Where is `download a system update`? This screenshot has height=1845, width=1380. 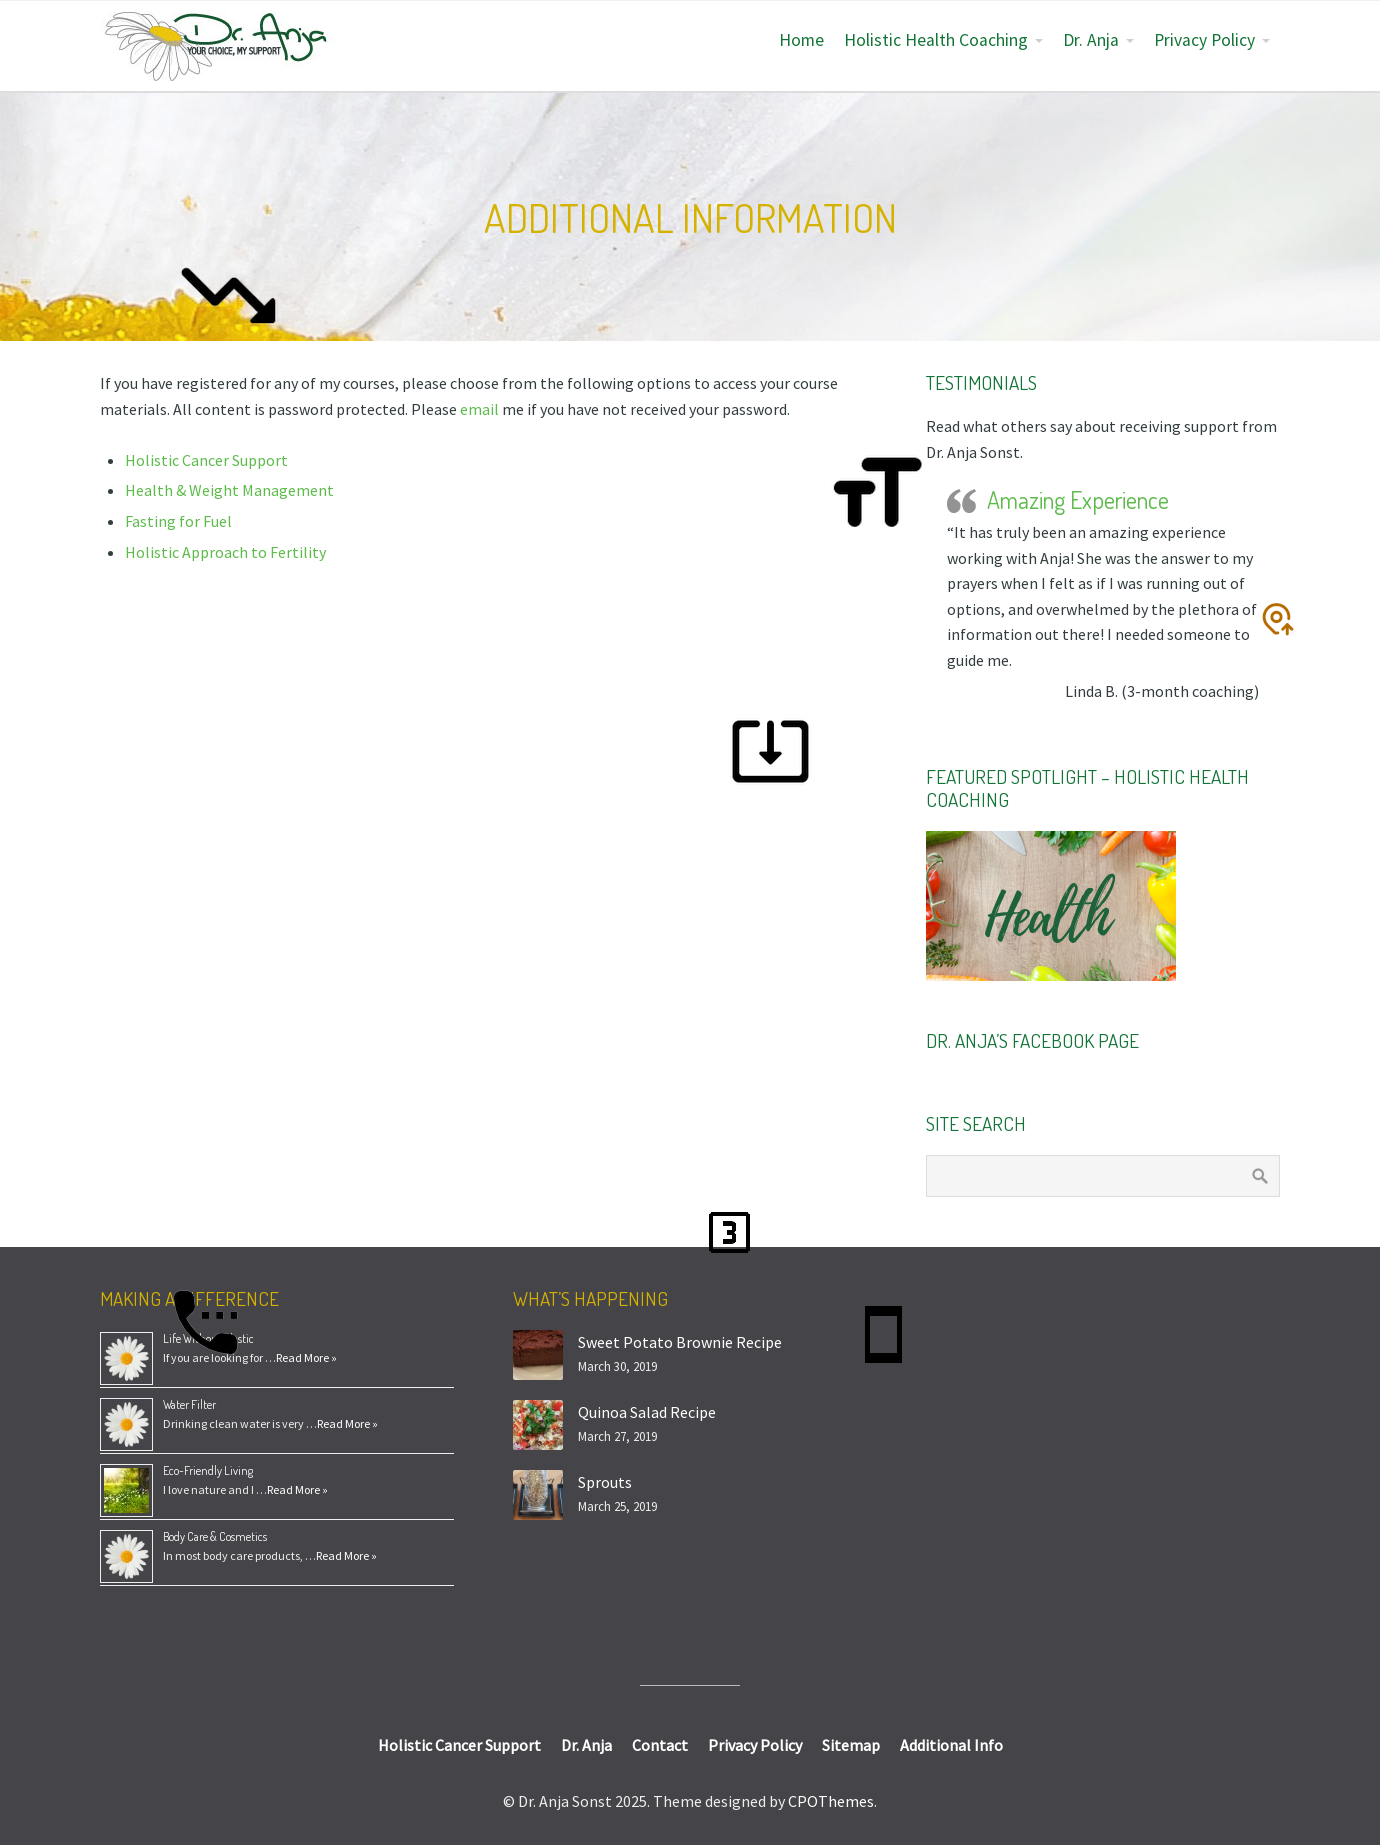
download a system update is located at coordinates (770, 751).